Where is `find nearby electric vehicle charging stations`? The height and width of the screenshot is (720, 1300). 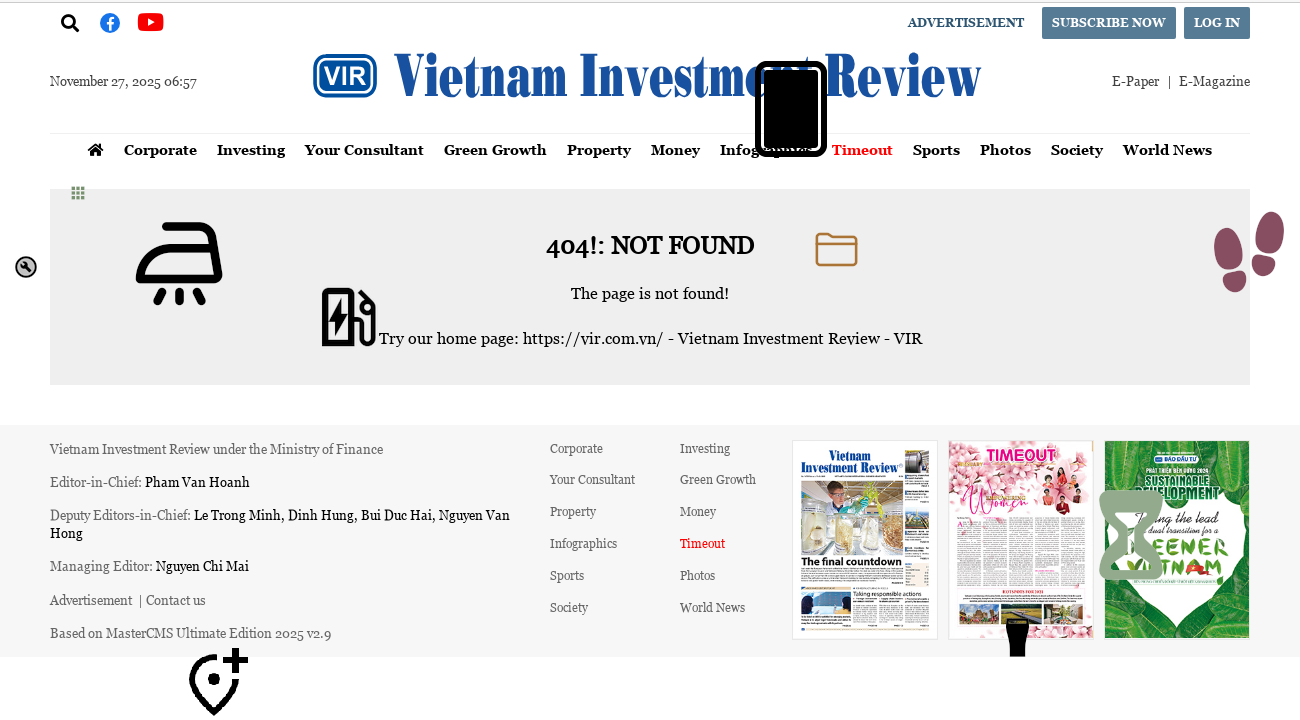 find nearby electric vehicle charging stations is located at coordinates (348, 317).